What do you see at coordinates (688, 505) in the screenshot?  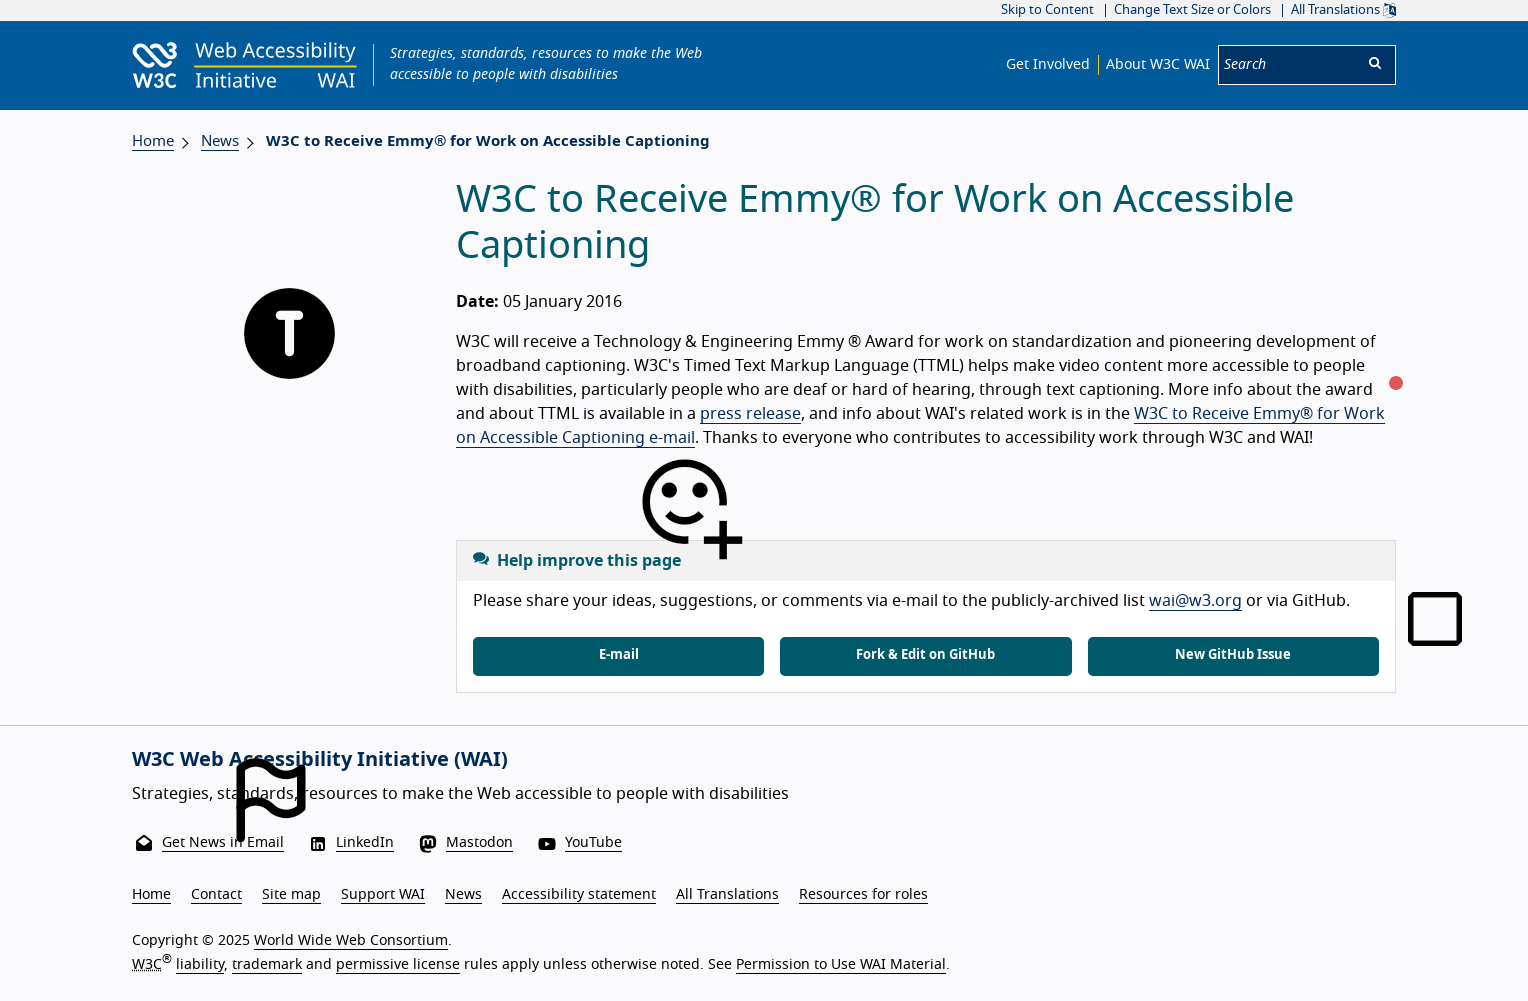 I see `add a reaction to a message` at bounding box center [688, 505].